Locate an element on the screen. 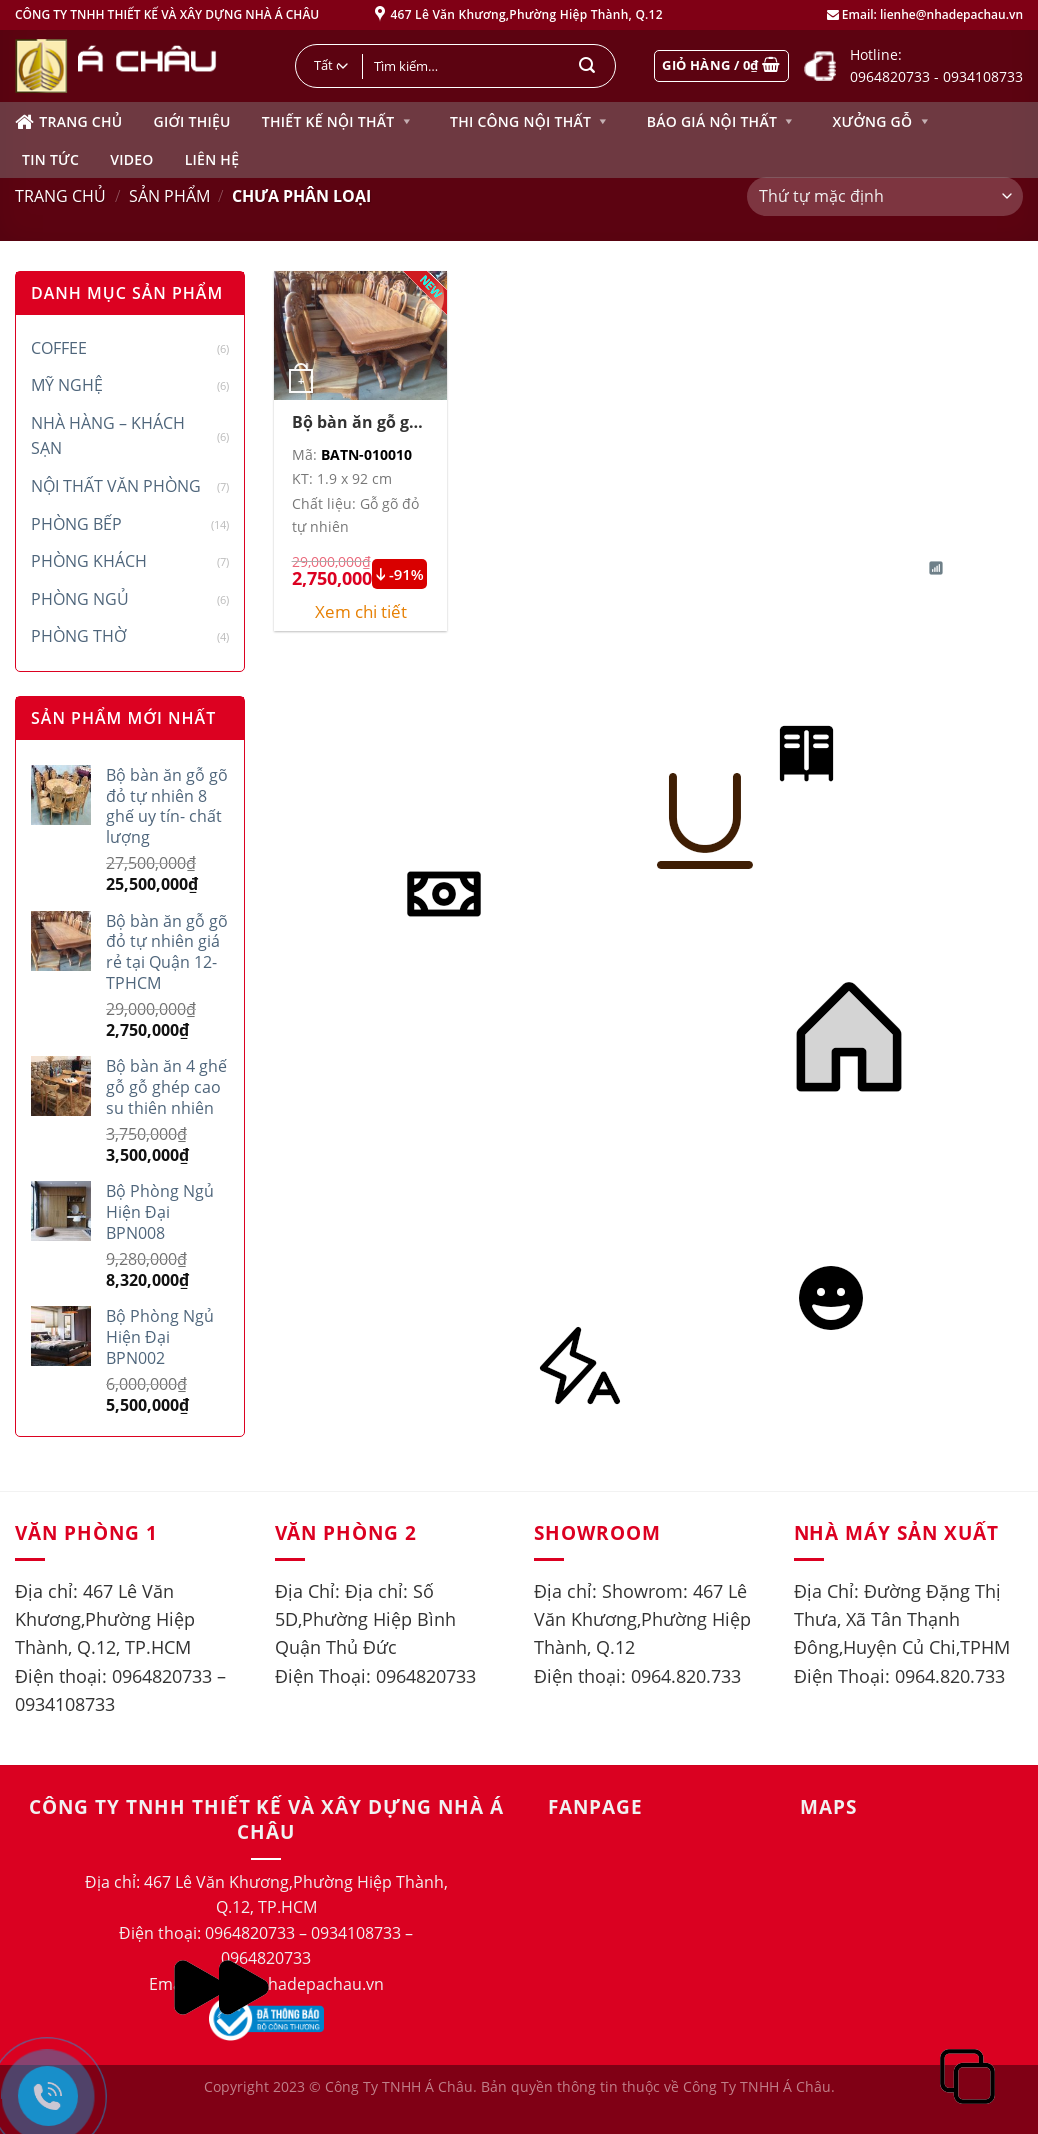 This screenshot has height=2134, width=1038. access storage lockers is located at coordinates (806, 752).